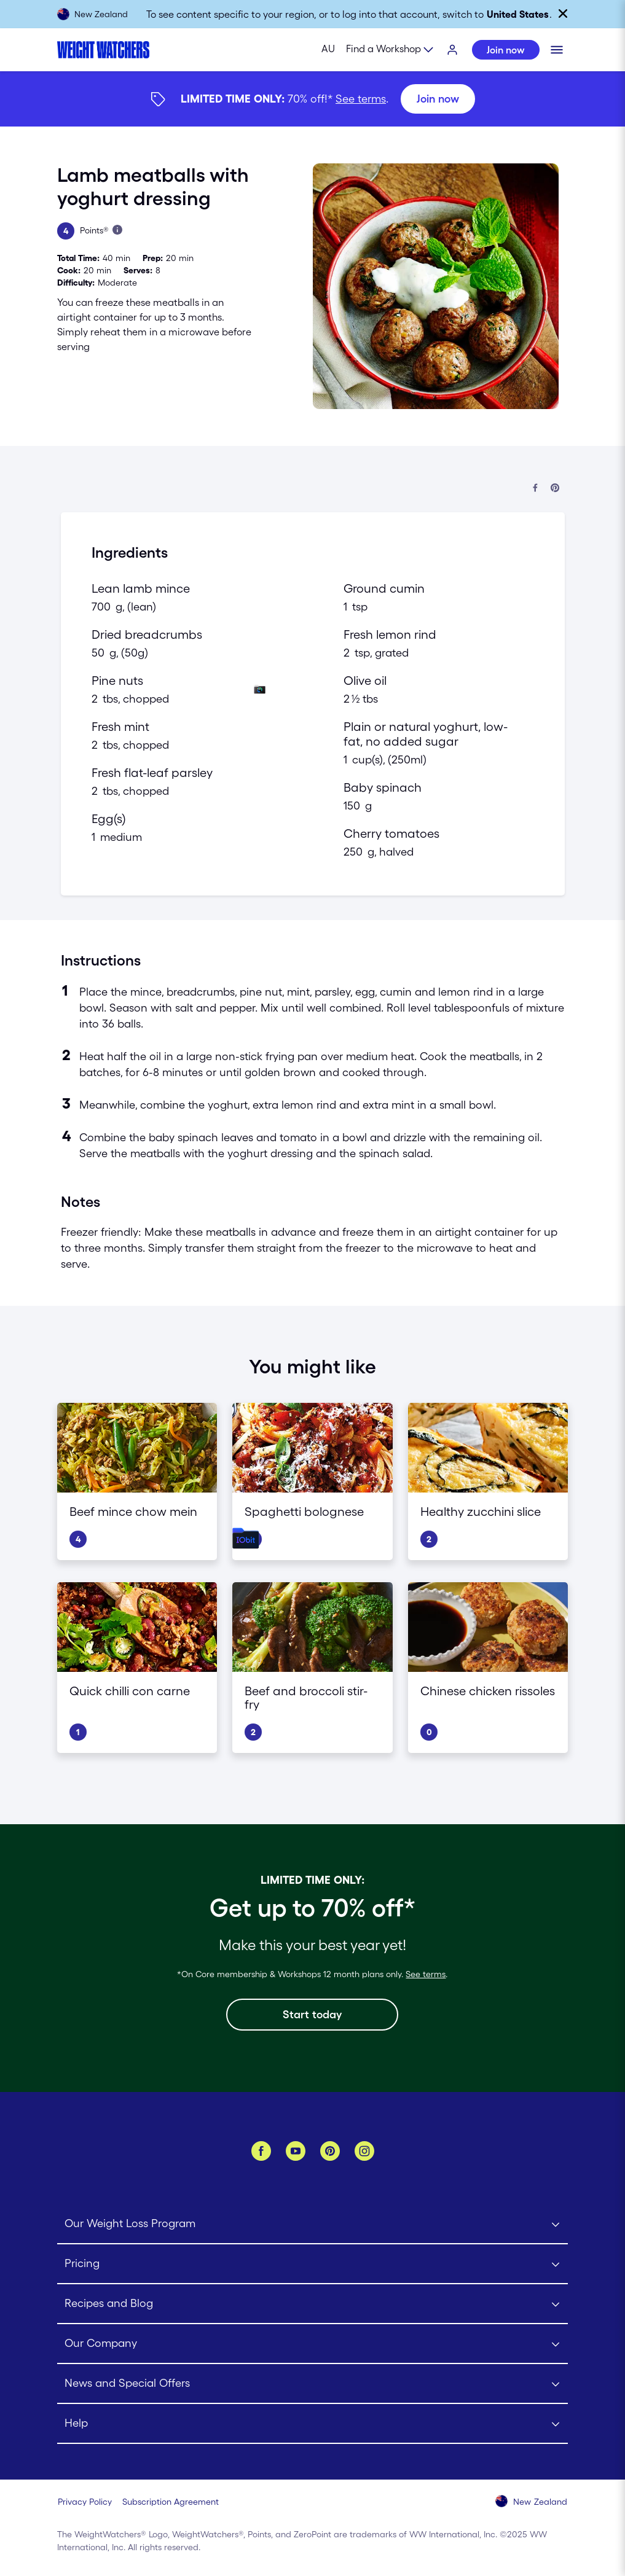 The width and height of the screenshot is (625, 2576). I want to click on open the IObit application folder, so click(245, 1539).